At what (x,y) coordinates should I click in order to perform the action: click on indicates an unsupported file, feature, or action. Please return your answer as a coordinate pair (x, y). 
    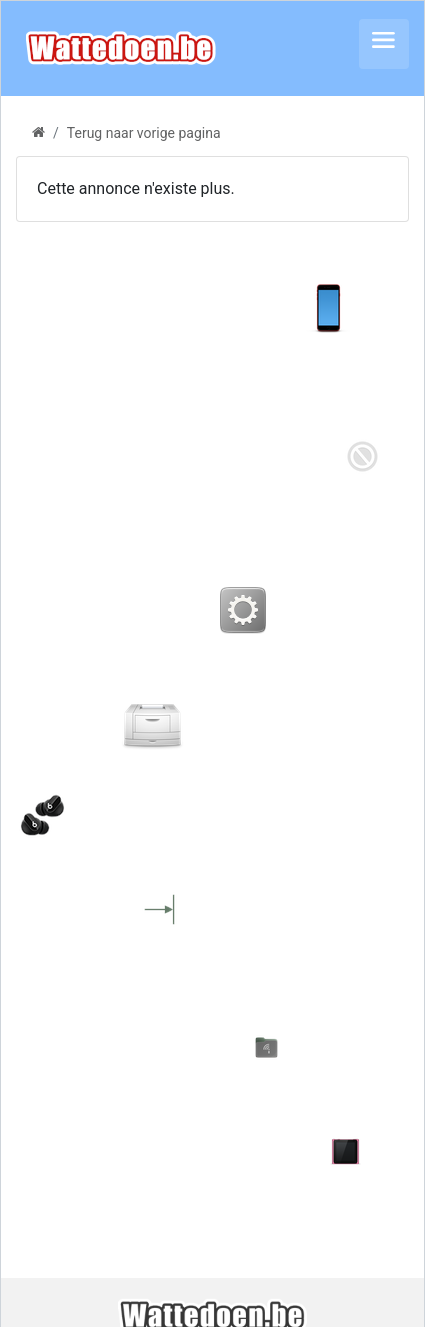
    Looking at the image, I should click on (362, 456).